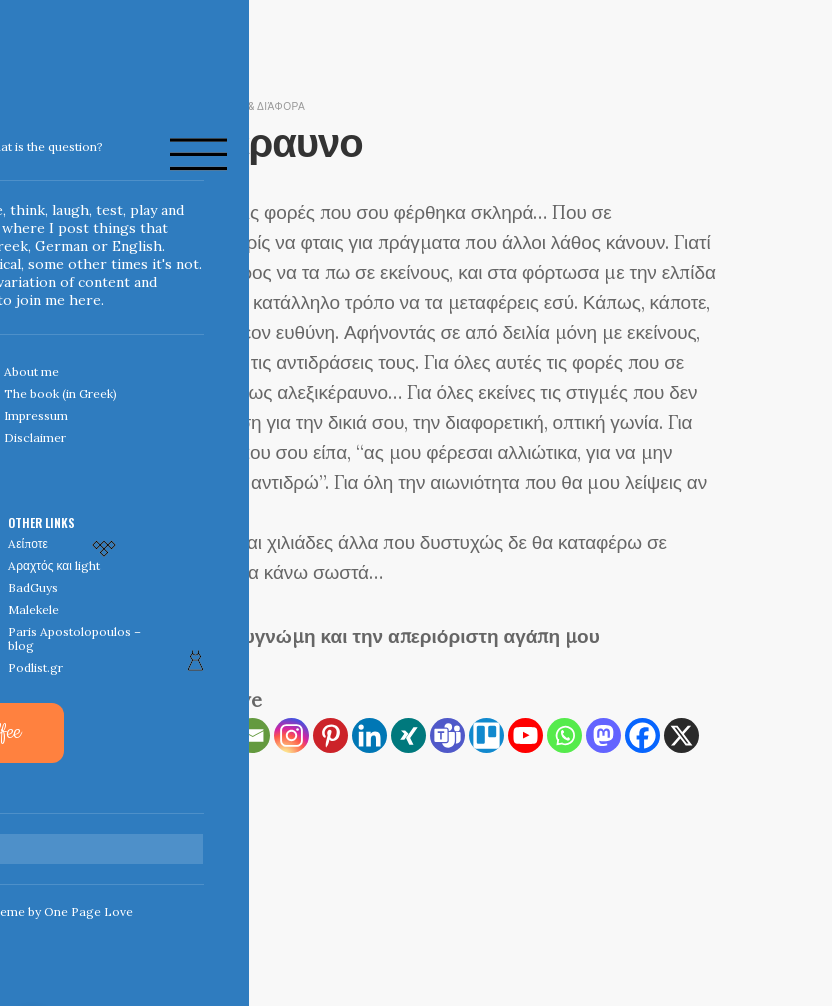 Image resolution: width=832 pixels, height=1006 pixels. What do you see at coordinates (195, 661) in the screenshot?
I see `browse women's clothing` at bounding box center [195, 661].